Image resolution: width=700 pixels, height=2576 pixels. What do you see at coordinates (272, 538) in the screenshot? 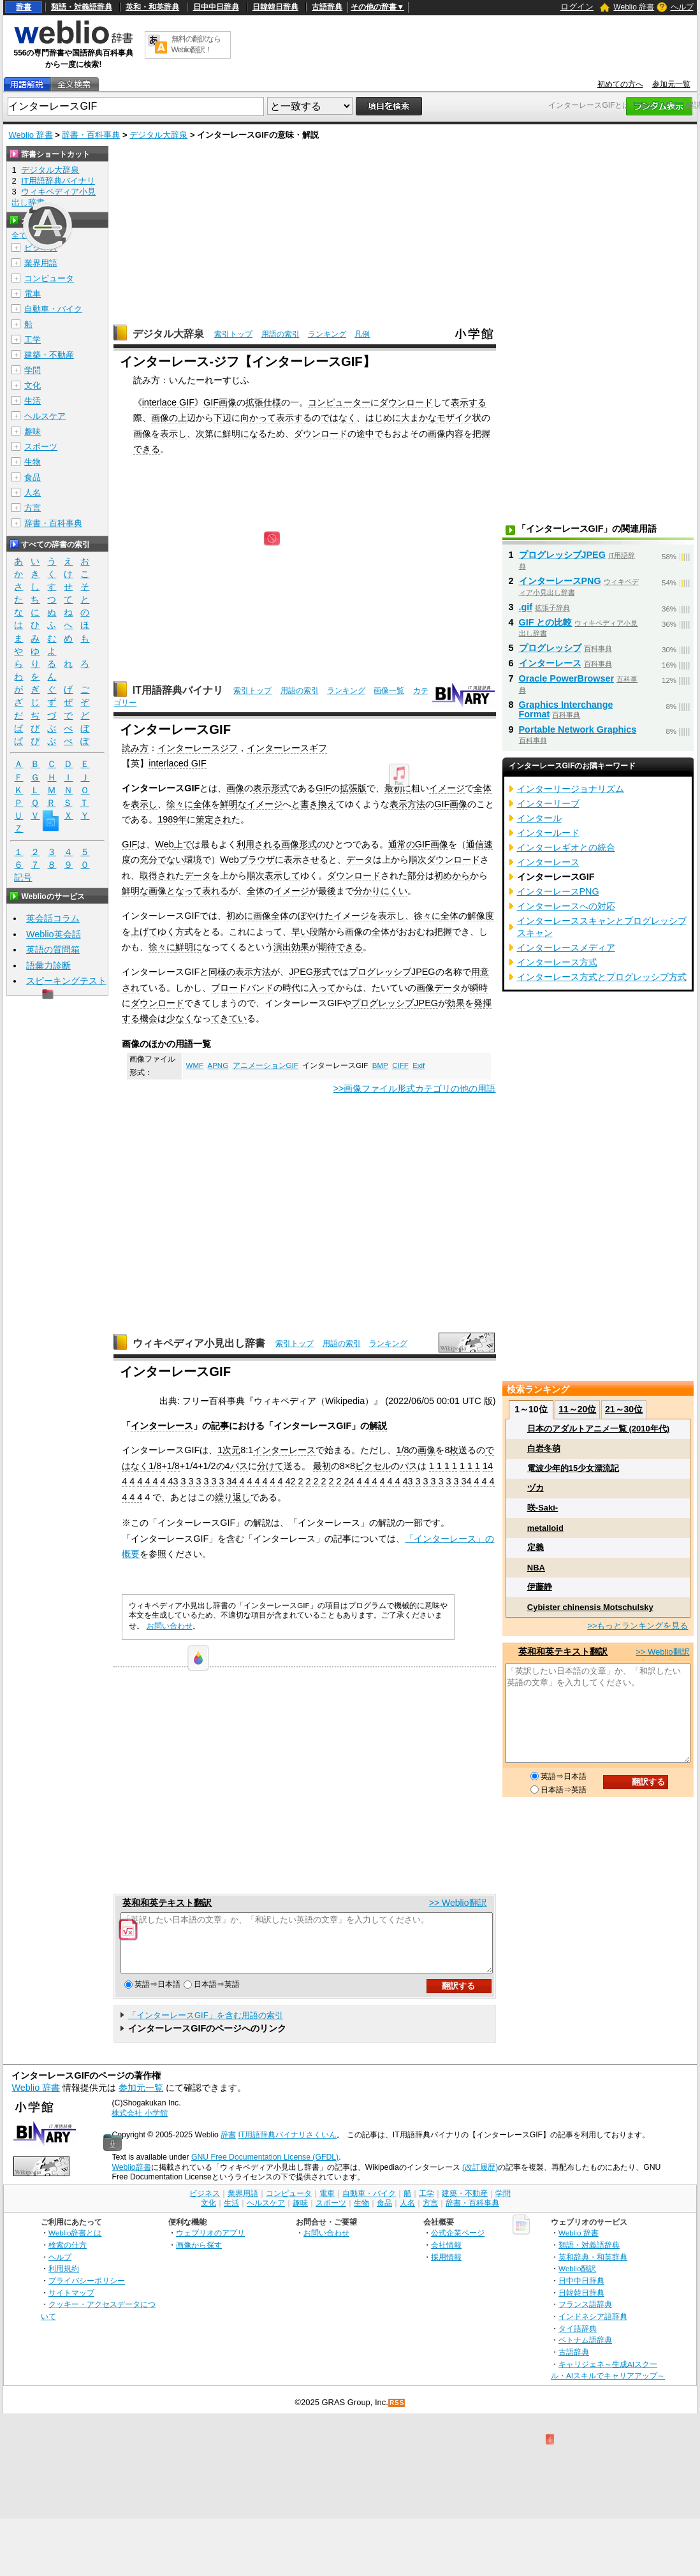
I see `indicates a missing or broken image` at bounding box center [272, 538].